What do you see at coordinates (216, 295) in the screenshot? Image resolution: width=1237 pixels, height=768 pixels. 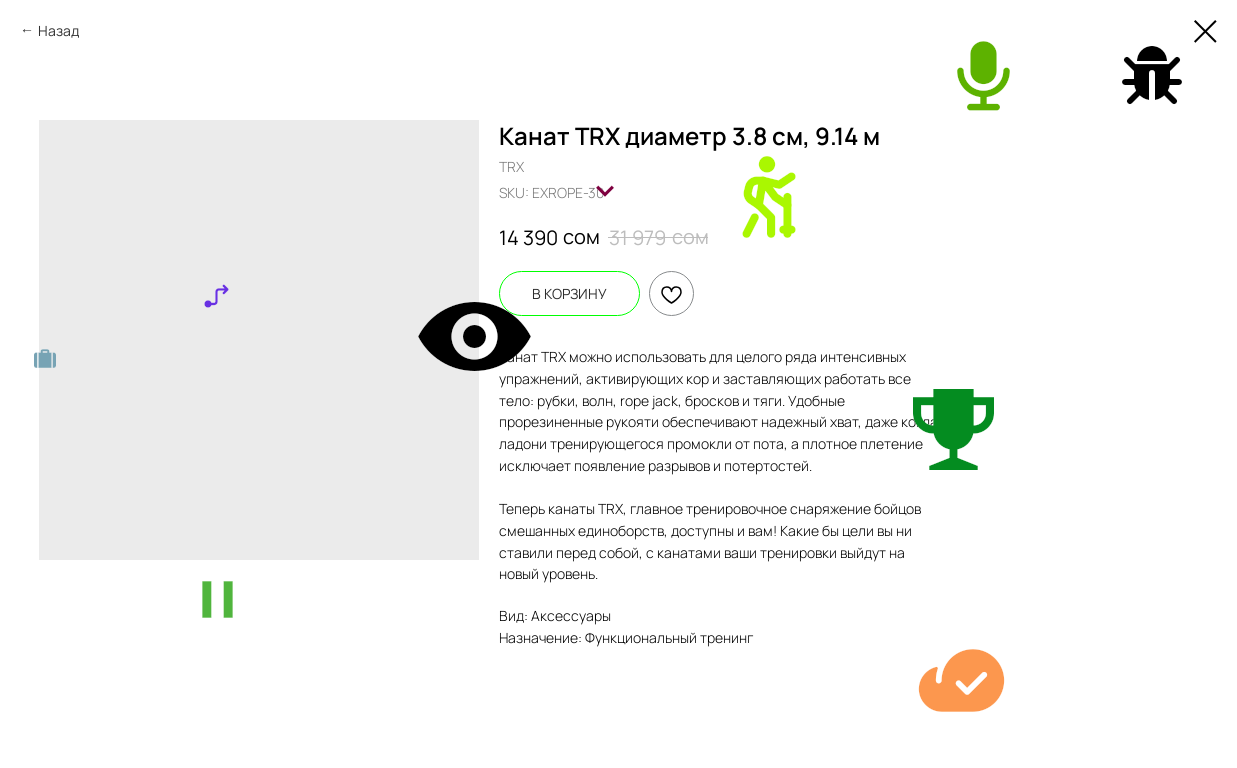 I see `follow a guided path or tutorial` at bounding box center [216, 295].